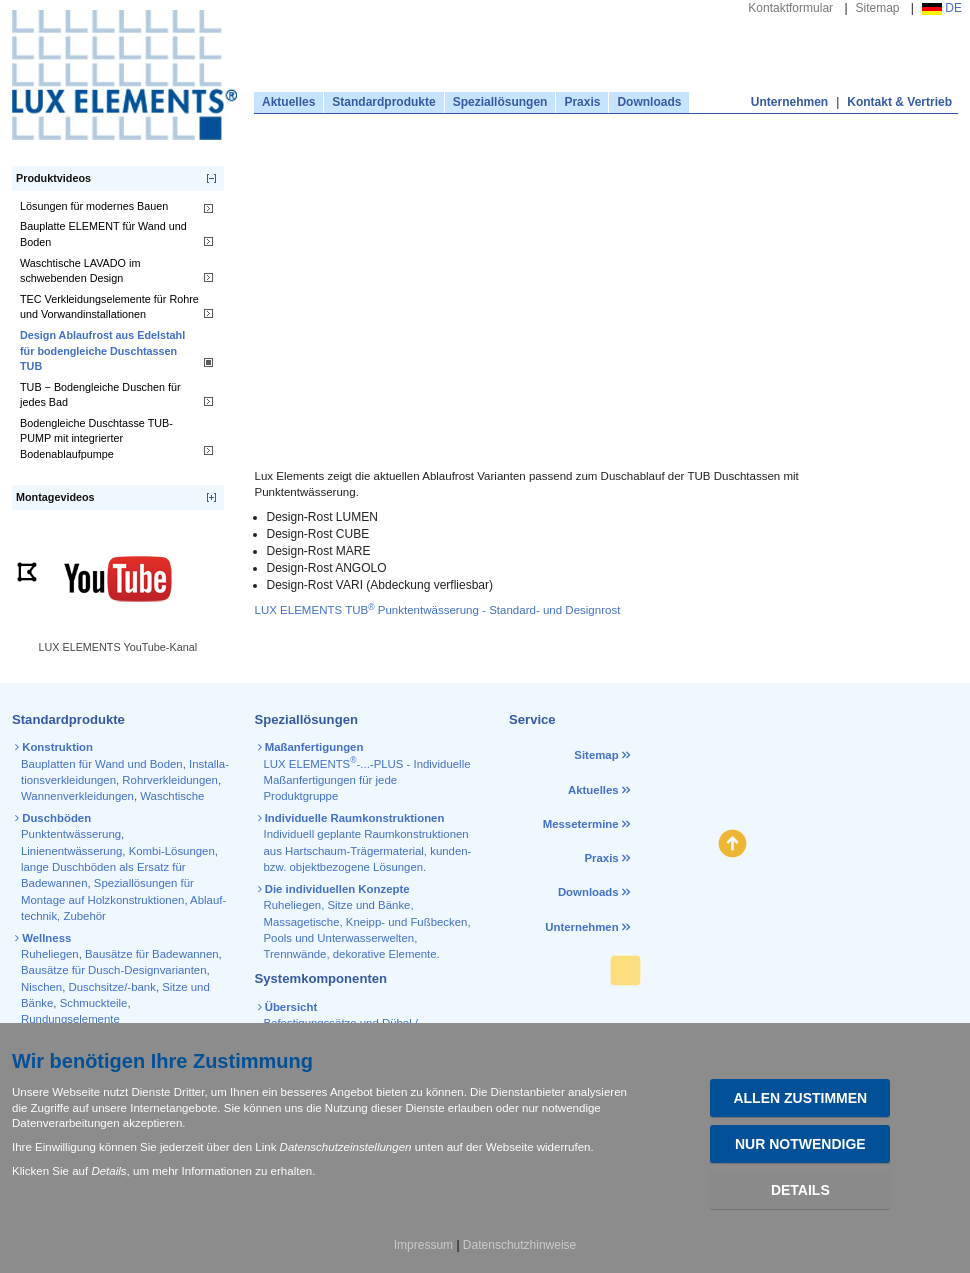 This screenshot has height=1273, width=970. I want to click on create or edit vector polygon shape, so click(27, 572).